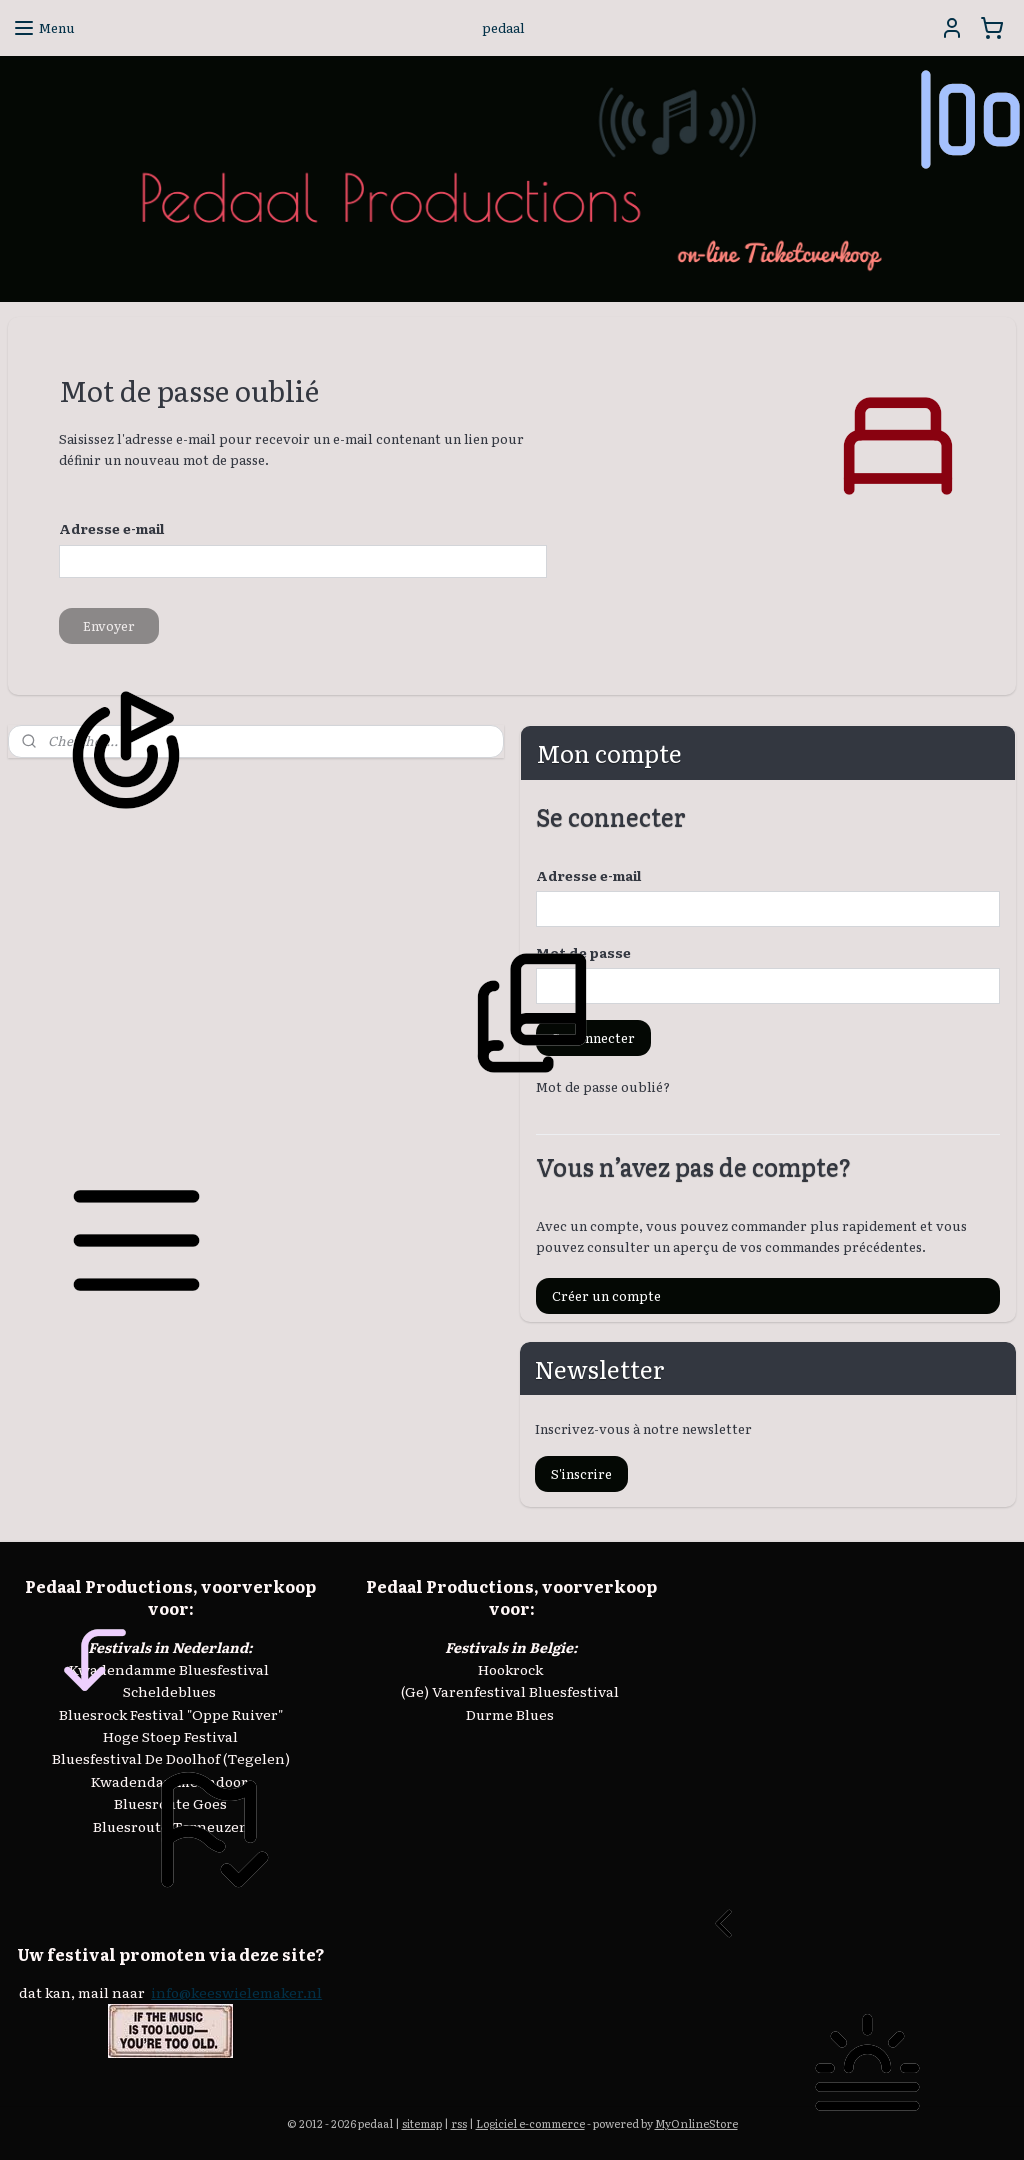 Image resolution: width=1024 pixels, height=2160 pixels. I want to click on go back and down in navigation, so click(95, 1660).